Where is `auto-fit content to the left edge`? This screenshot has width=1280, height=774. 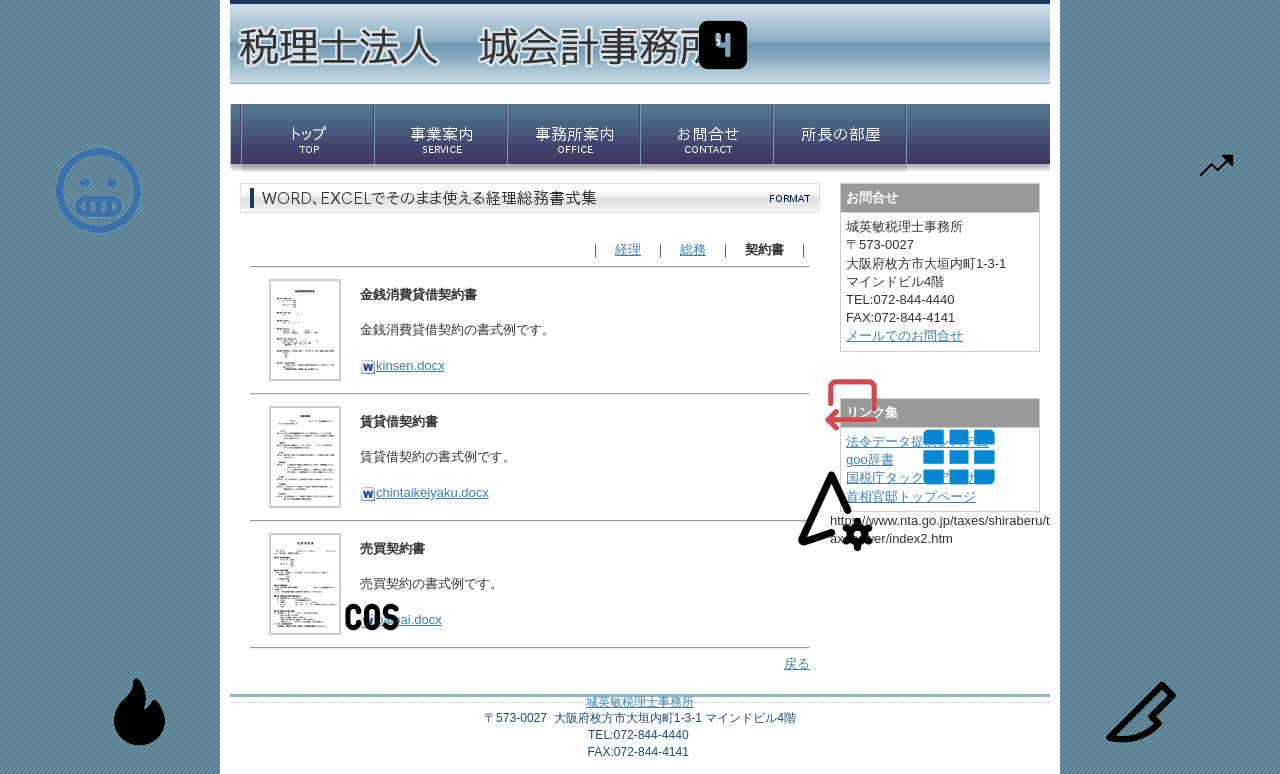 auto-fit content to the left edge is located at coordinates (852, 403).